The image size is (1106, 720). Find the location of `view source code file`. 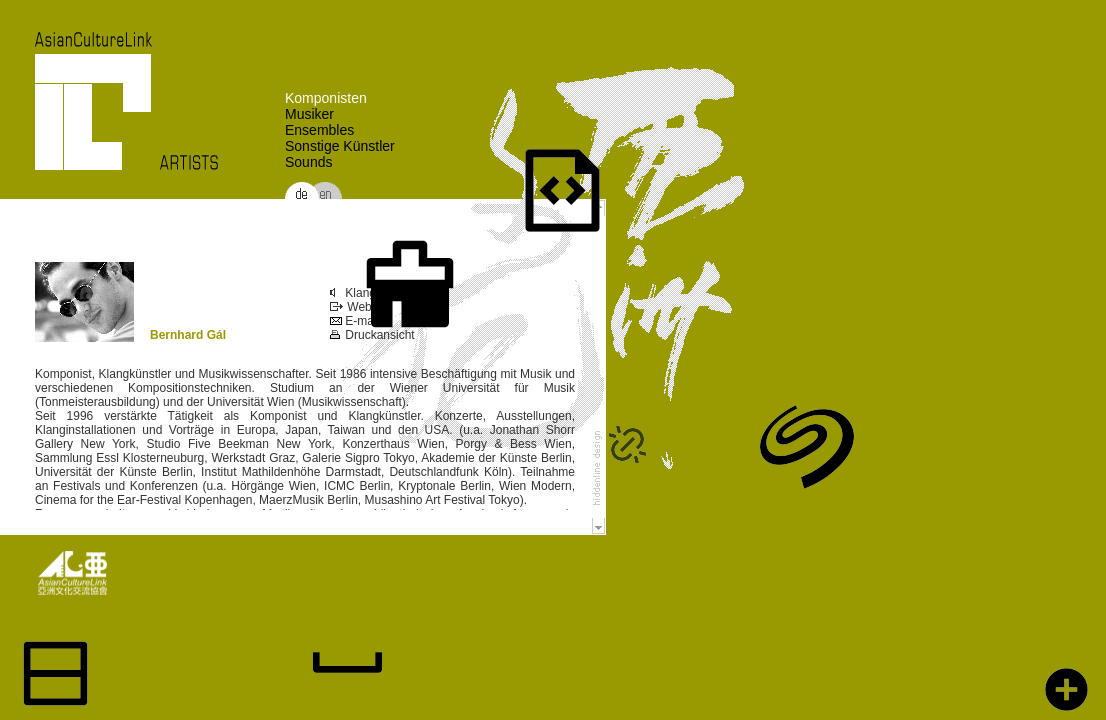

view source code file is located at coordinates (562, 190).